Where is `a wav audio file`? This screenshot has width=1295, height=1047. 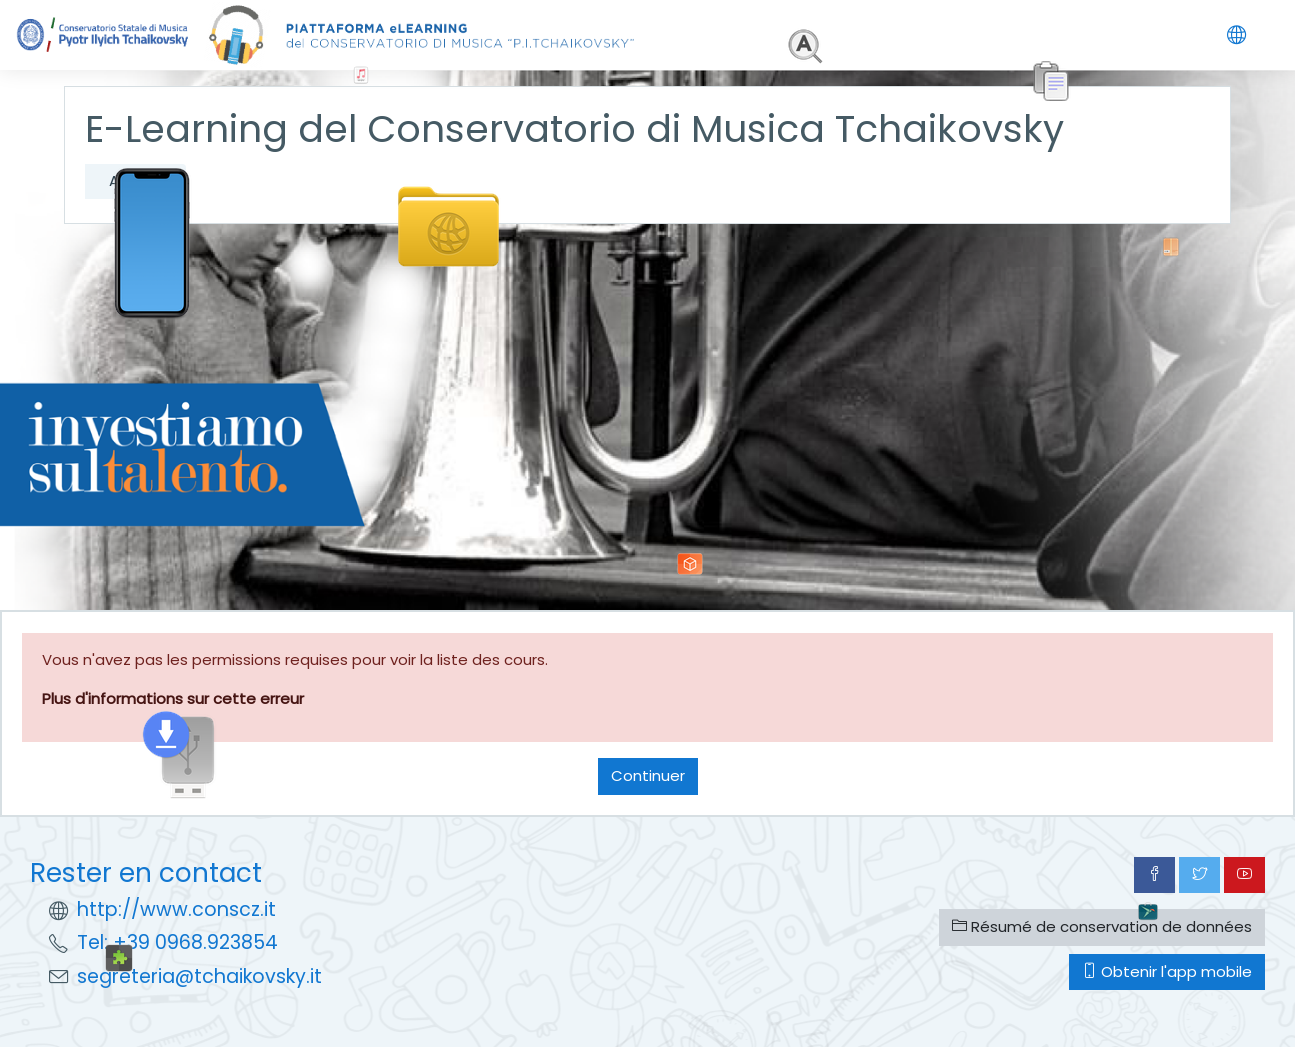
a wav audio file is located at coordinates (361, 75).